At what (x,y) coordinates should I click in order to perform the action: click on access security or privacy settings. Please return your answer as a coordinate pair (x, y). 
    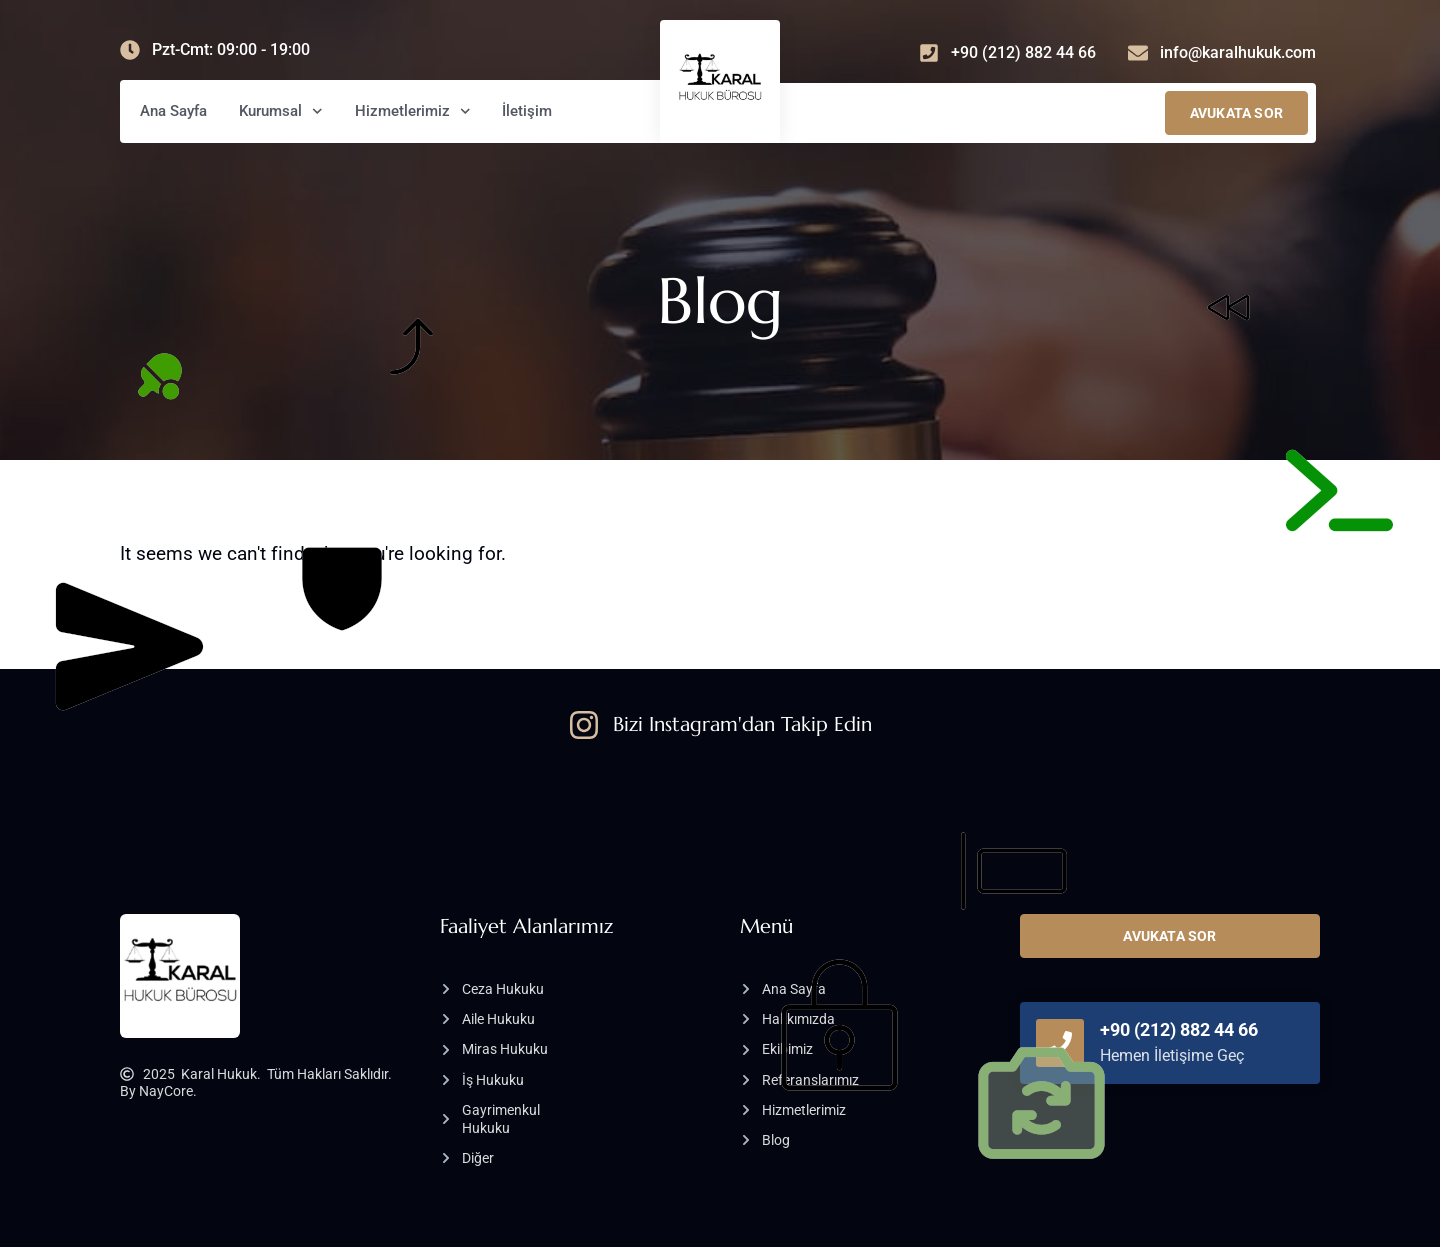
    Looking at the image, I should click on (839, 1032).